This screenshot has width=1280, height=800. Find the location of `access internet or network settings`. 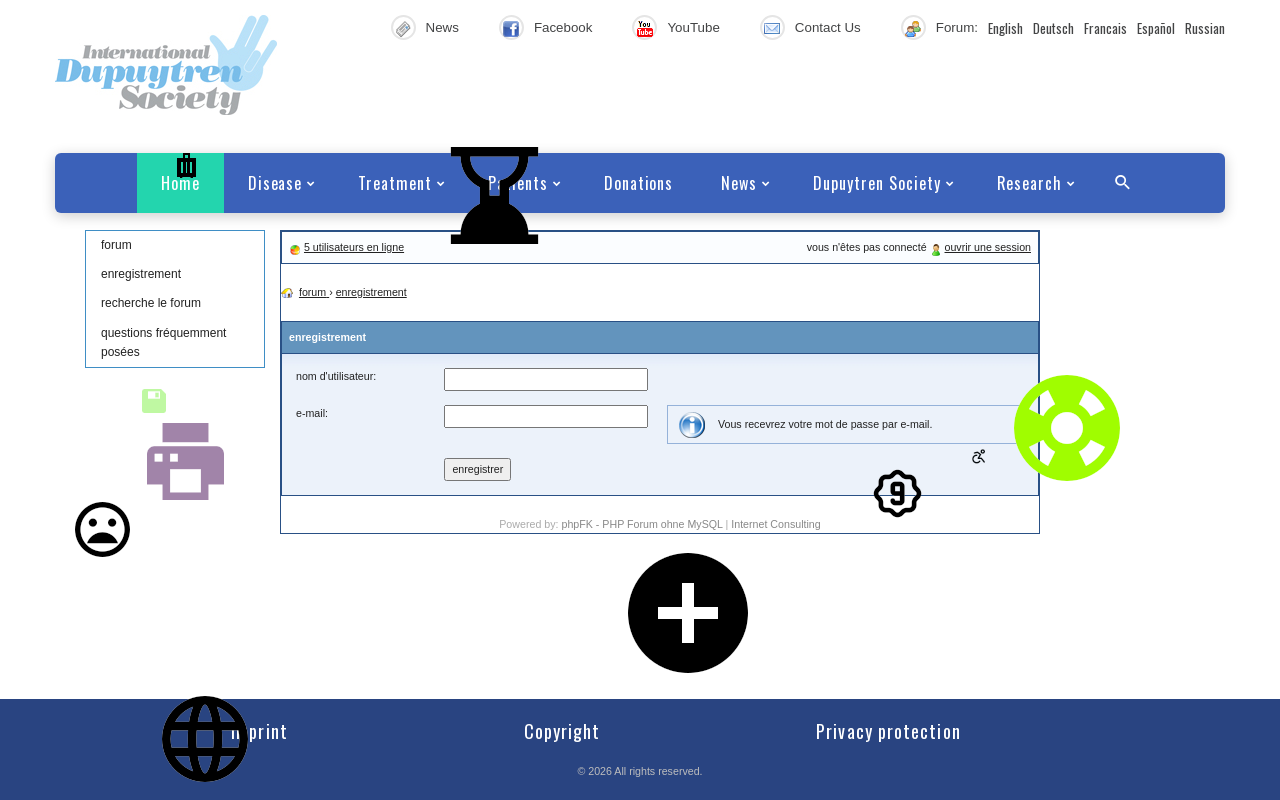

access internet or network settings is located at coordinates (205, 739).